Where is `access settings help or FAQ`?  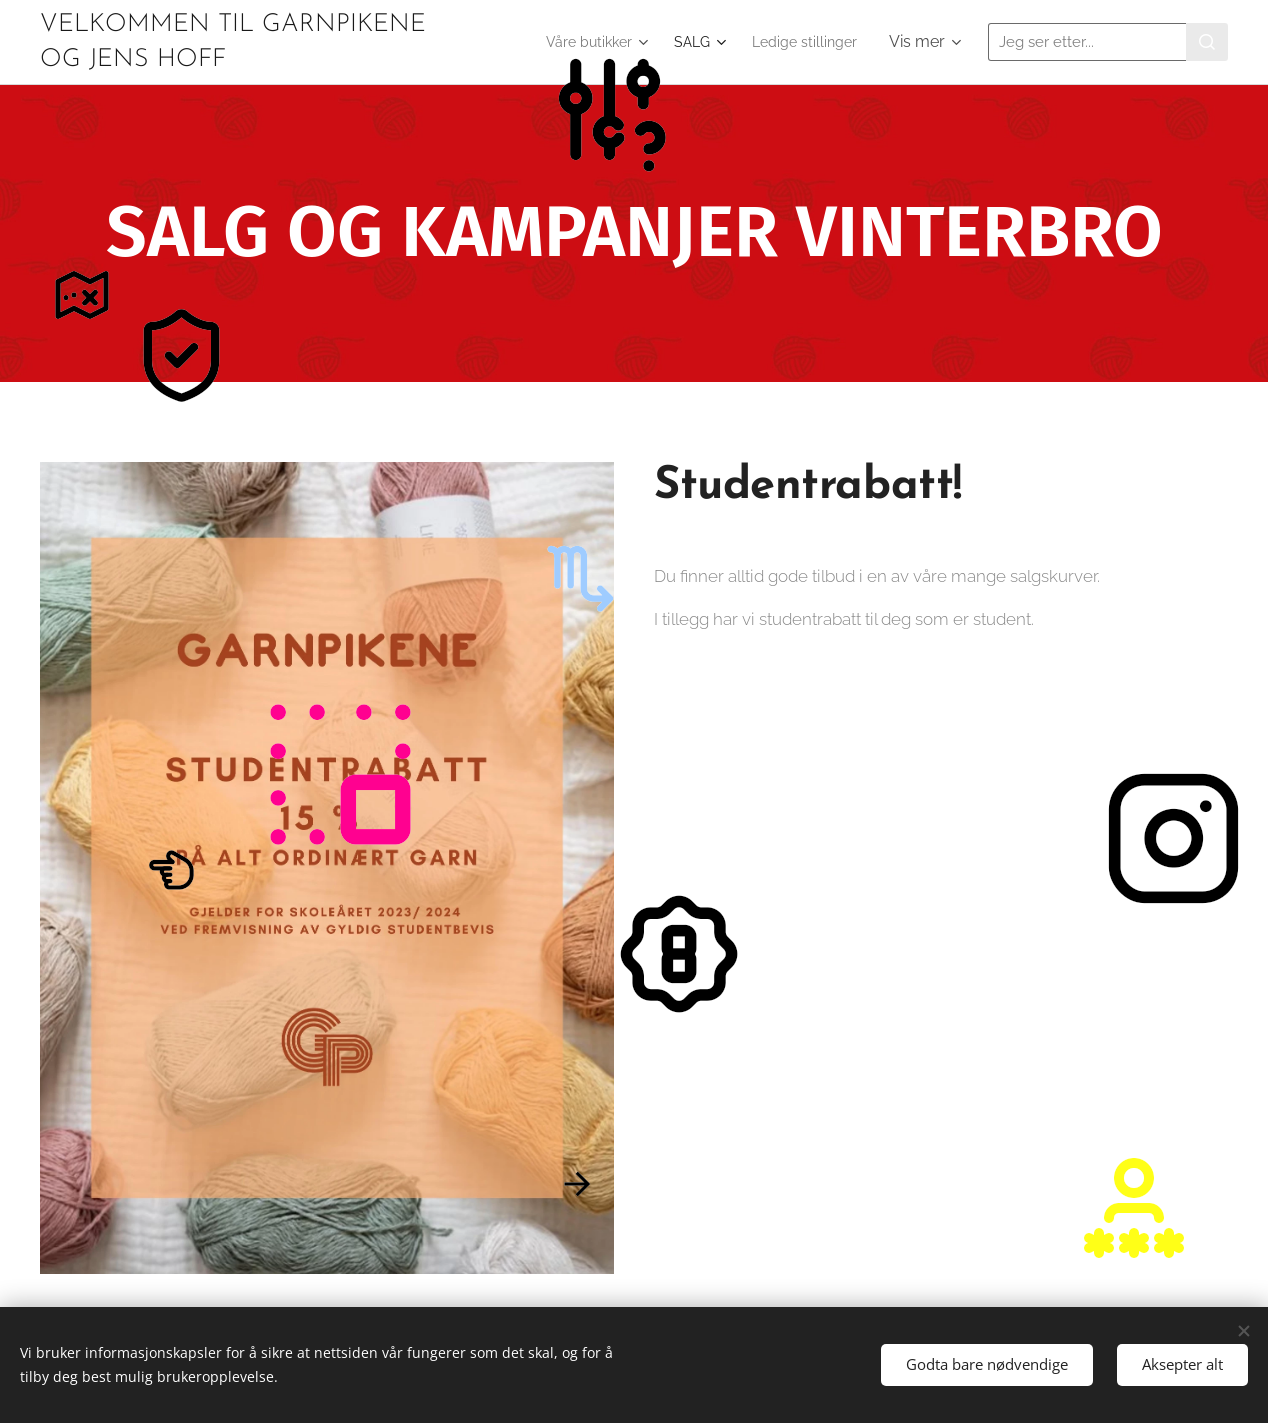
access settings help or FAQ is located at coordinates (609, 109).